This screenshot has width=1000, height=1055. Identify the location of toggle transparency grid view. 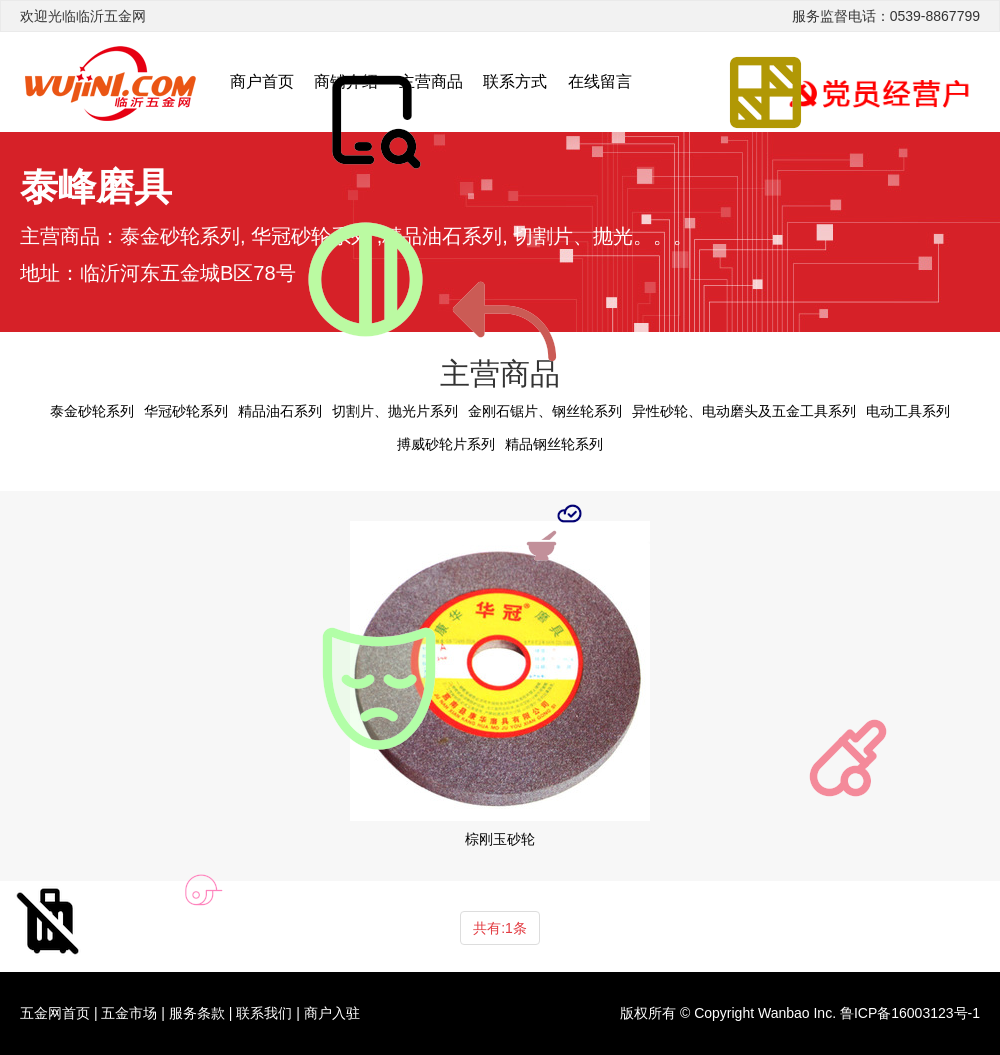
(765, 92).